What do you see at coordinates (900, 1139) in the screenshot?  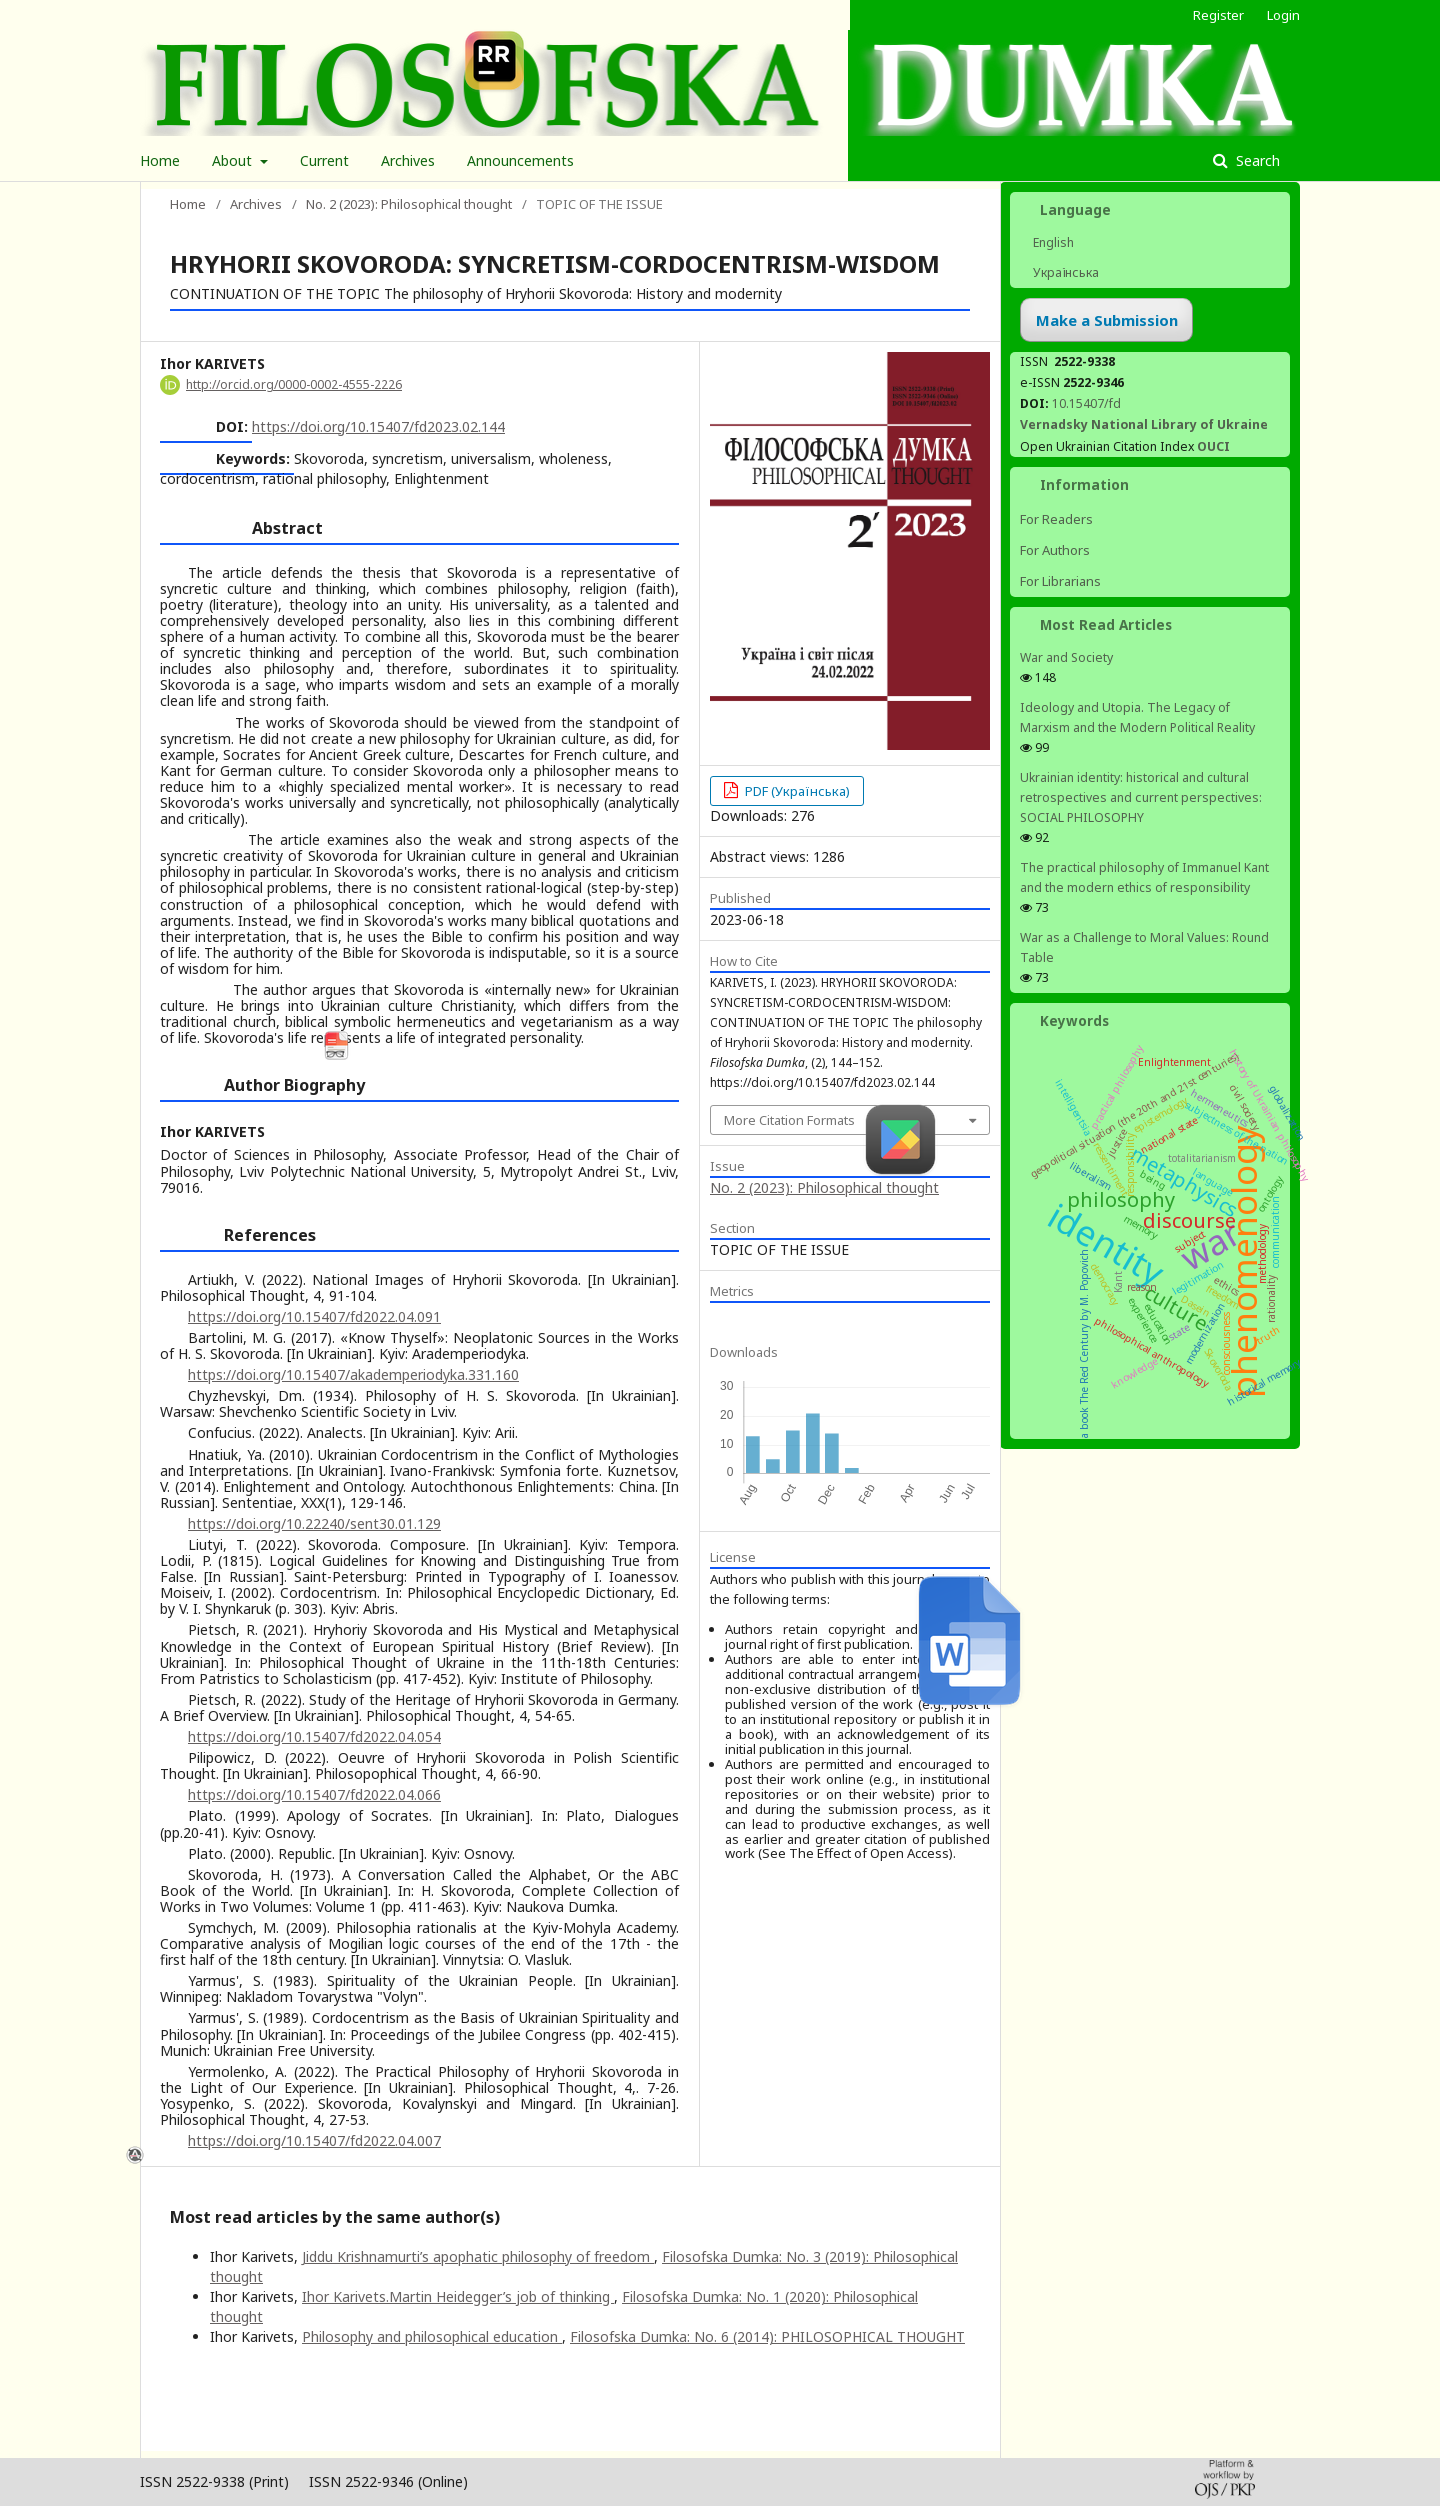 I see `open the tangram app` at bounding box center [900, 1139].